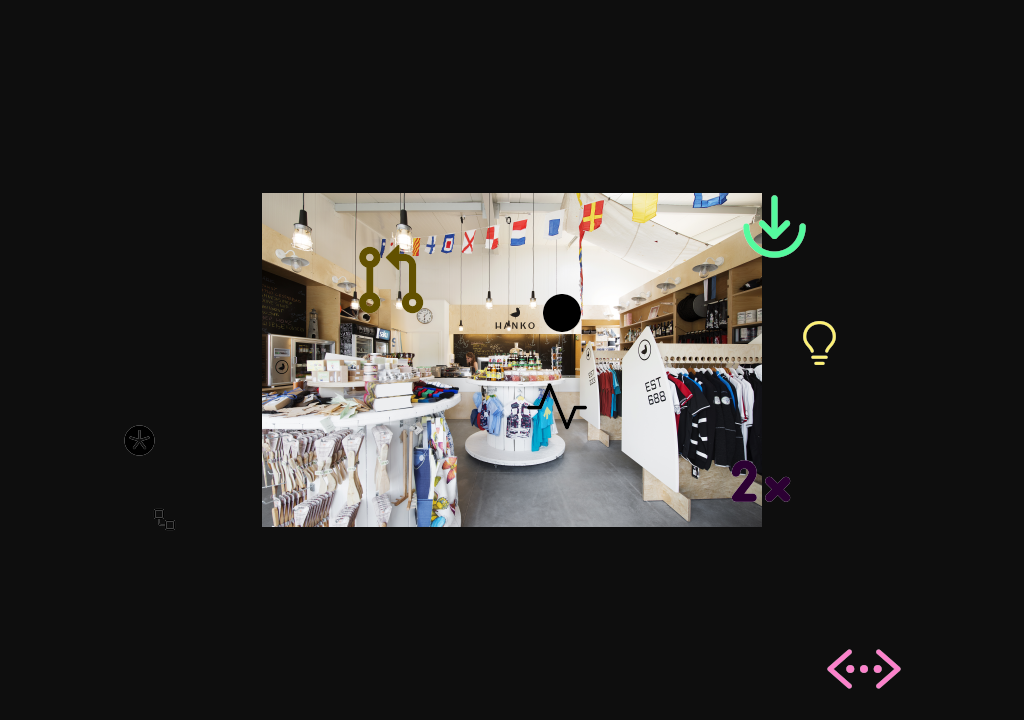 The width and height of the screenshot is (1024, 720). What do you see at coordinates (557, 407) in the screenshot?
I see `view repository activity and insights` at bounding box center [557, 407].